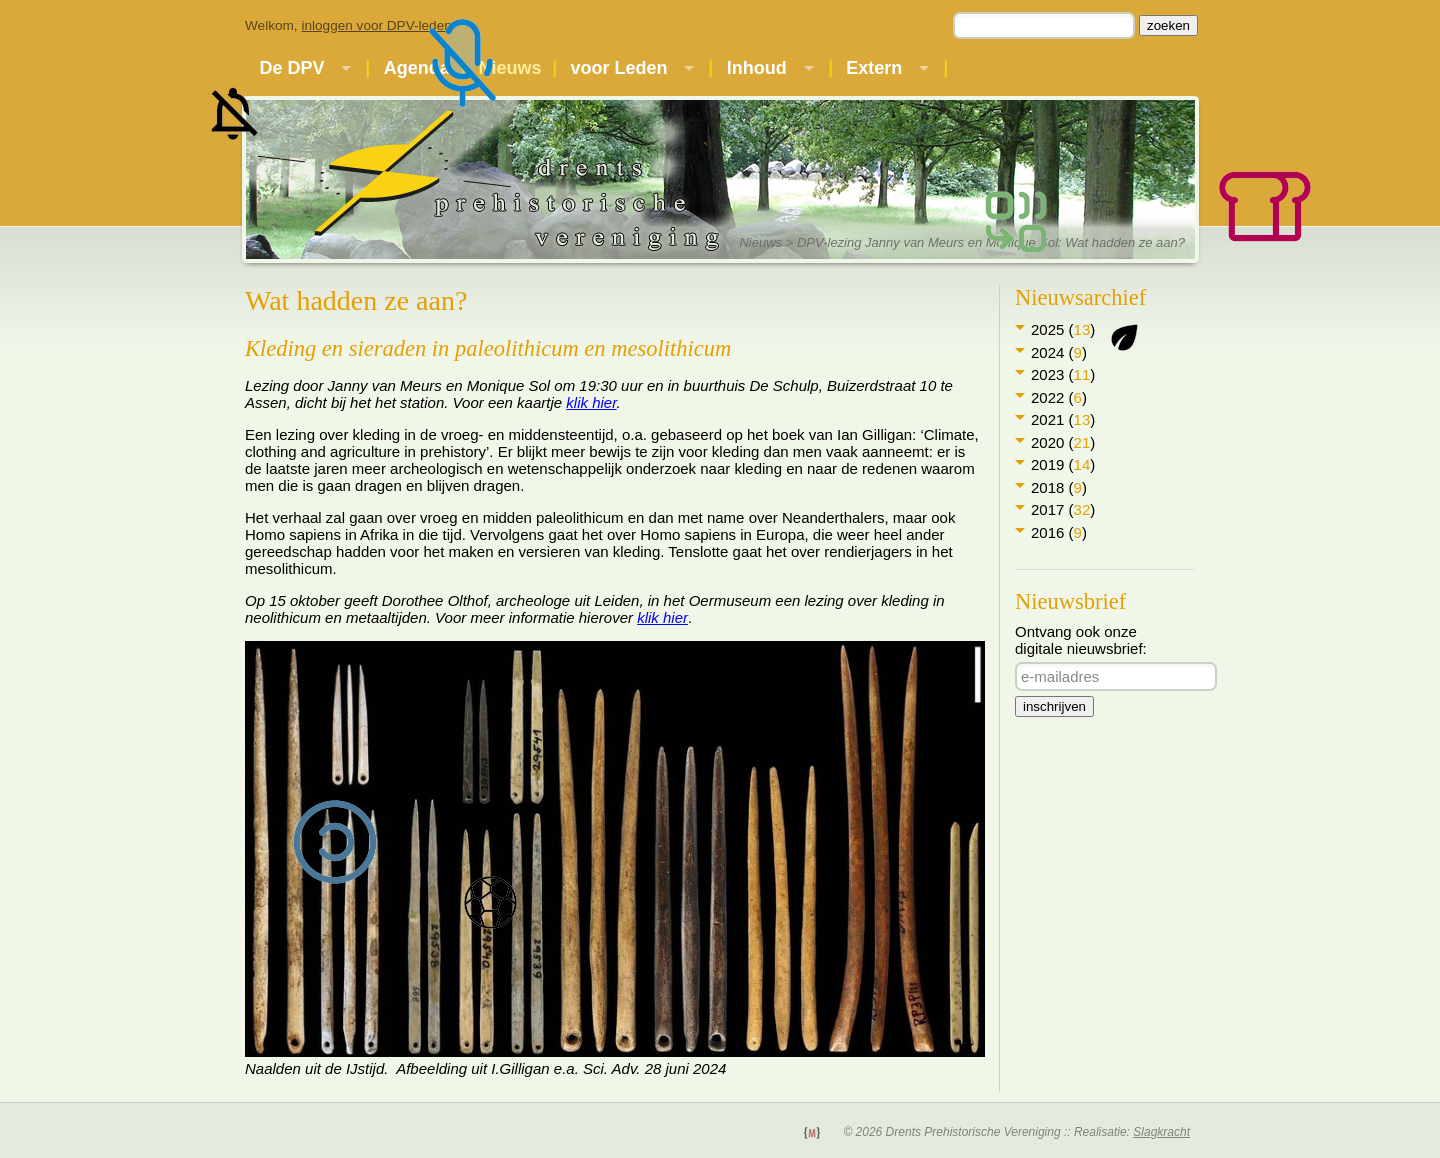 The image size is (1440, 1158). I want to click on merge or combine selected items, so click(1016, 222).